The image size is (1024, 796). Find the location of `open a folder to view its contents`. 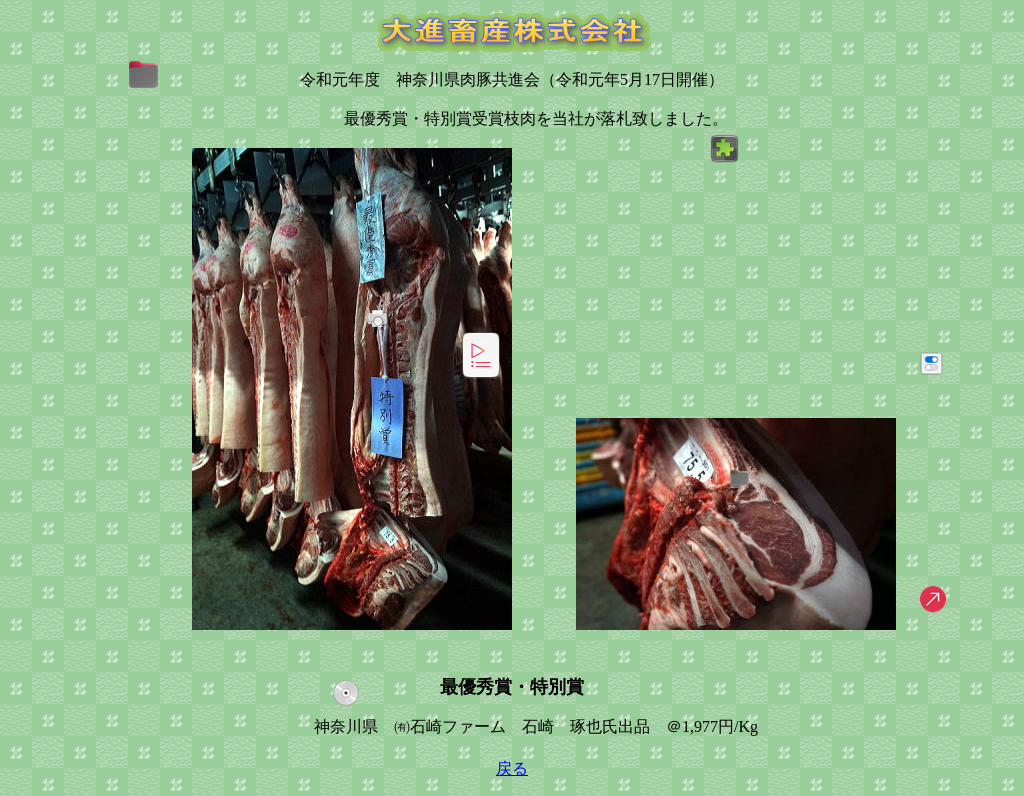

open a folder to view its contents is located at coordinates (143, 74).